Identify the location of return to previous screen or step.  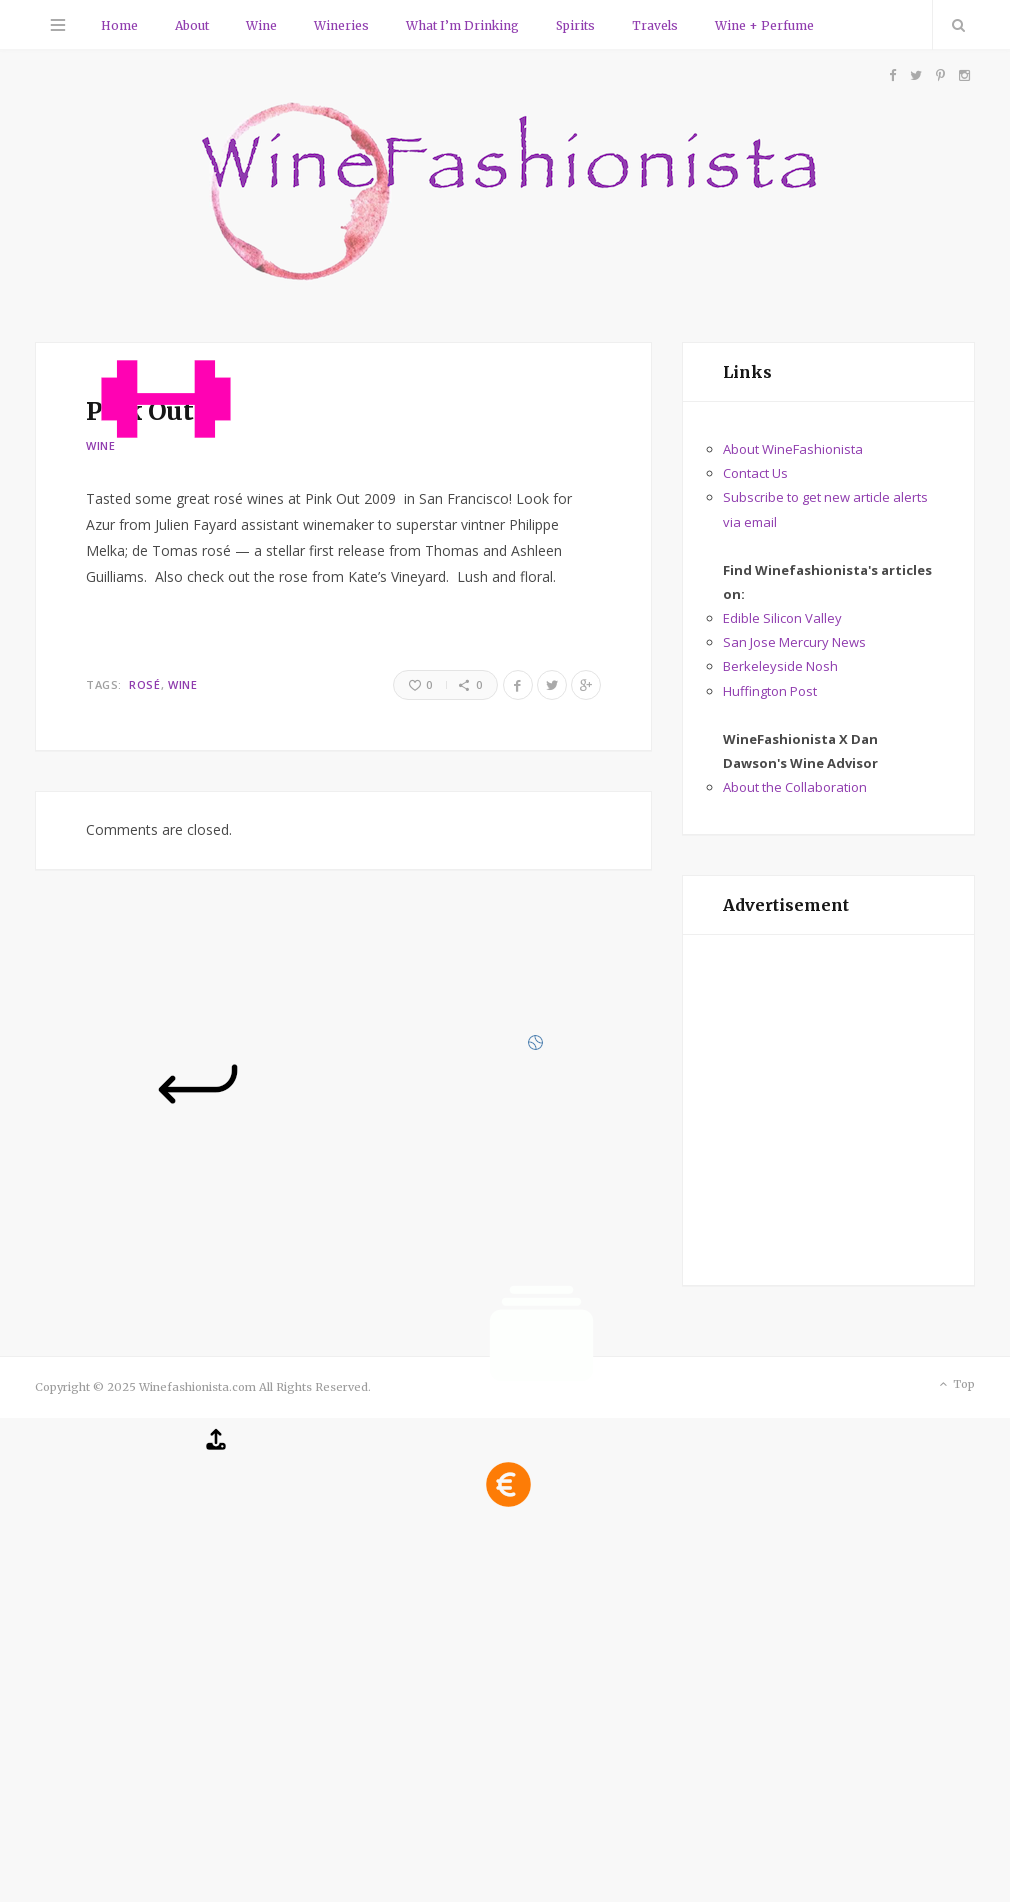
(198, 1084).